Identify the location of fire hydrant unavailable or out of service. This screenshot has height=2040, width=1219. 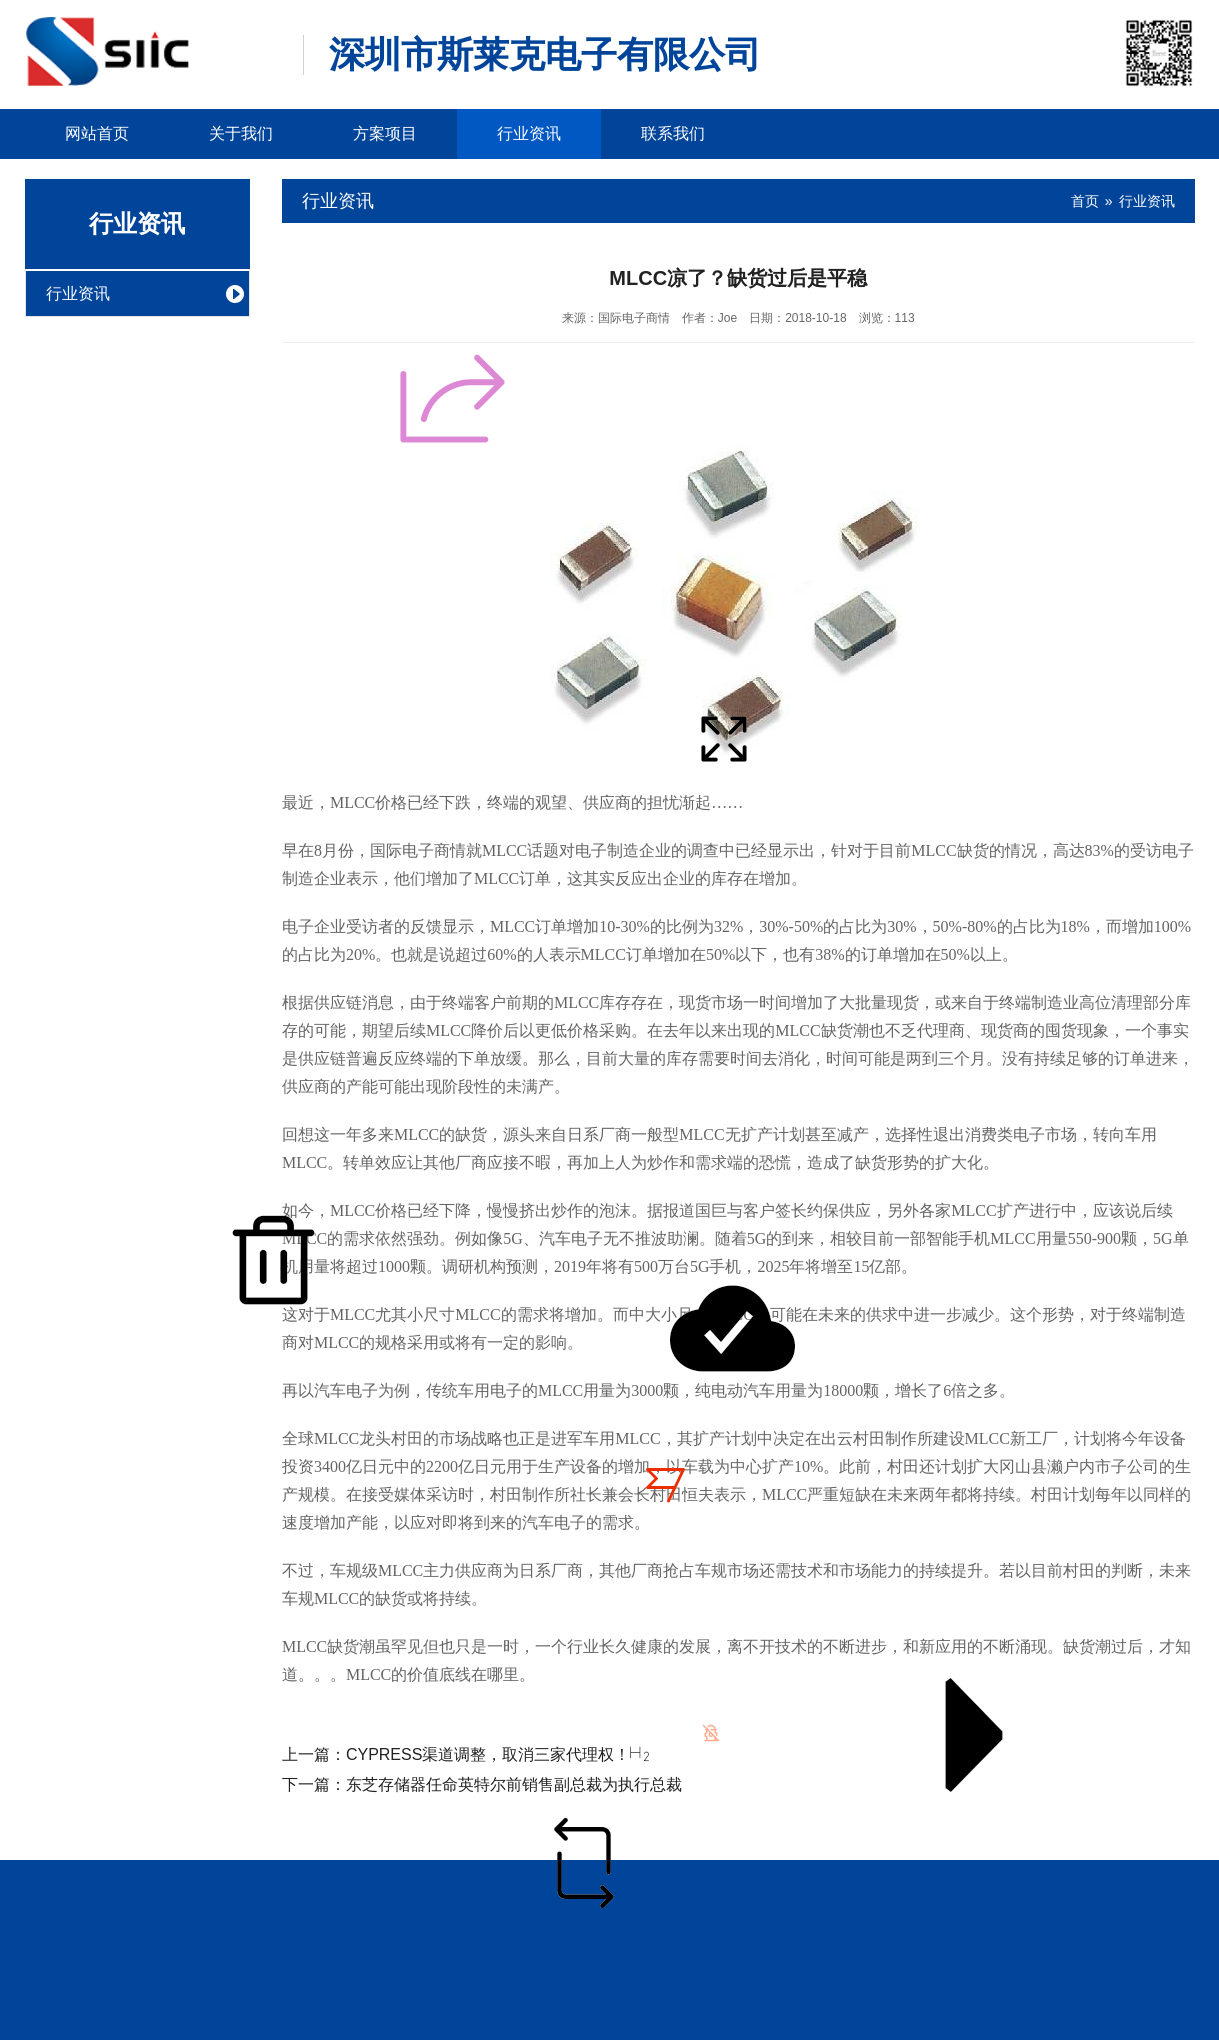
(711, 1733).